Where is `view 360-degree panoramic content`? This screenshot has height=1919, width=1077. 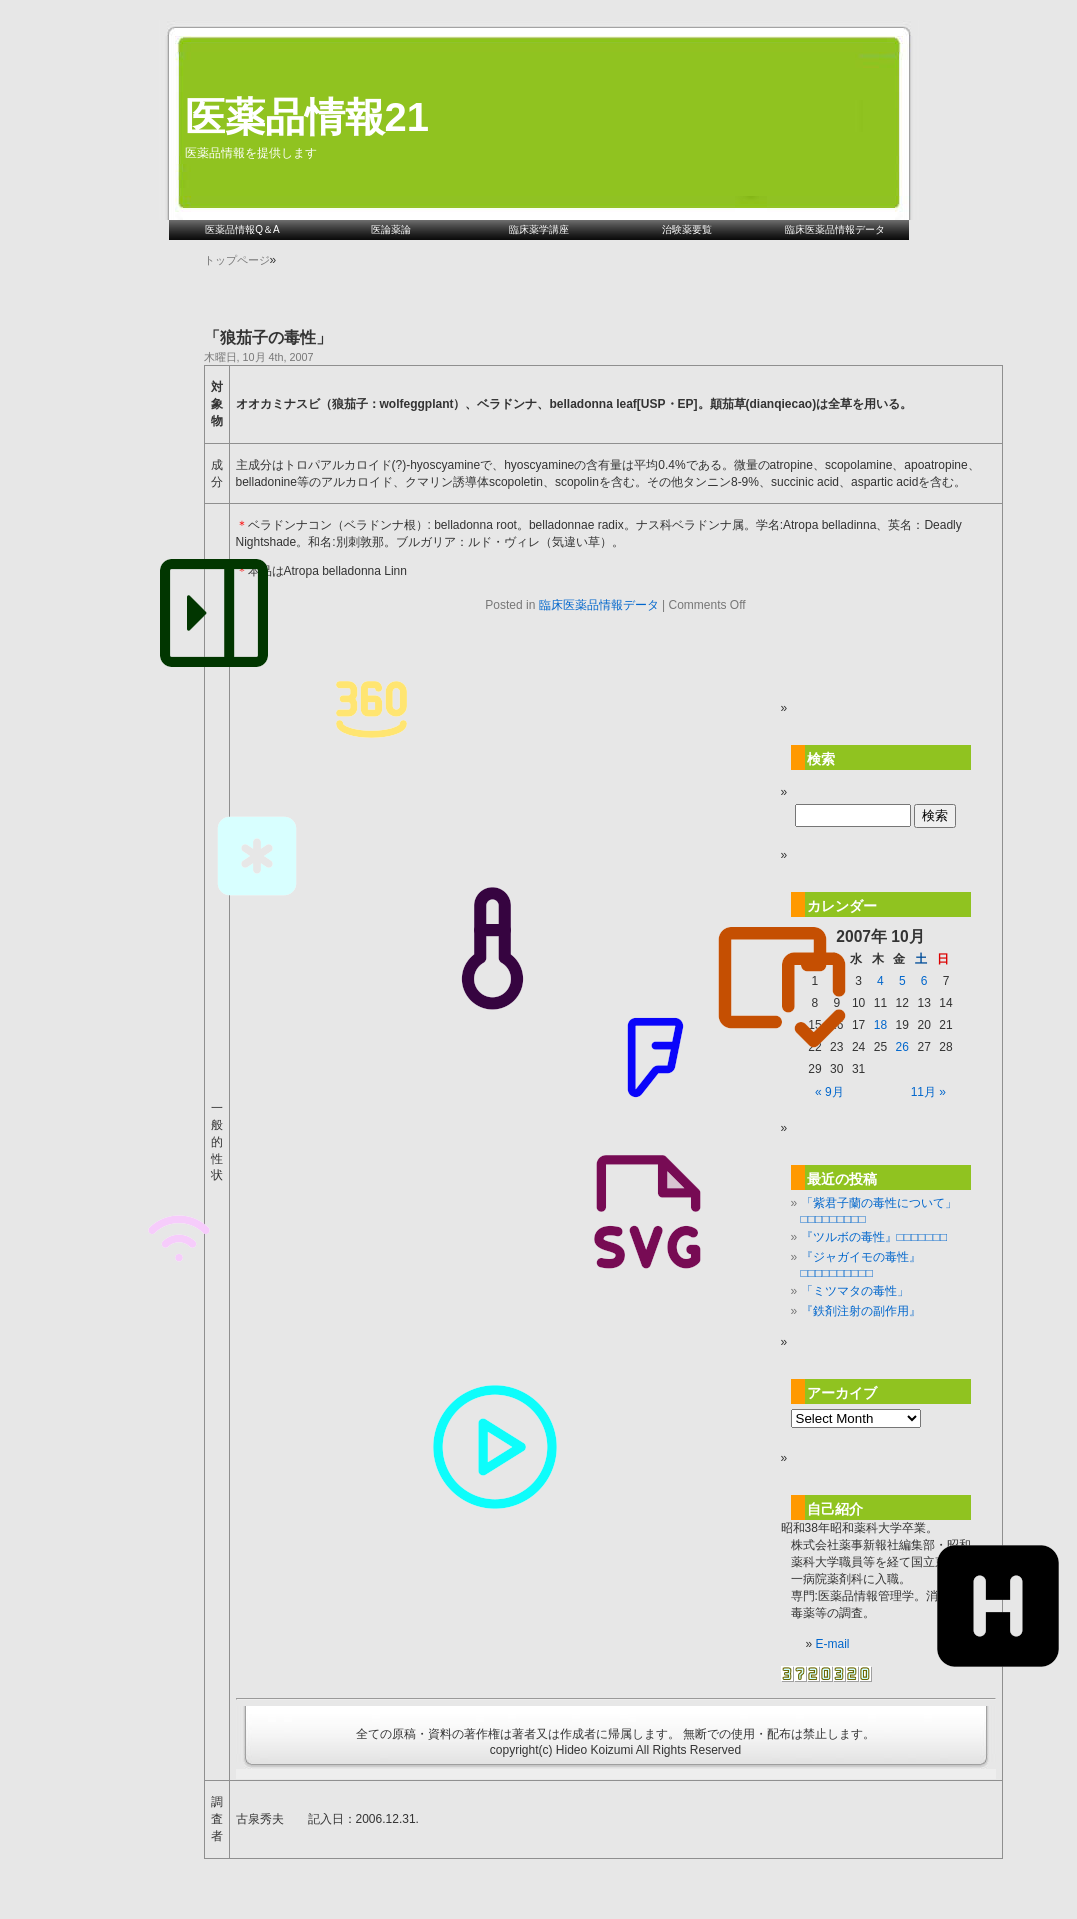 view 360-degree panoramic content is located at coordinates (371, 709).